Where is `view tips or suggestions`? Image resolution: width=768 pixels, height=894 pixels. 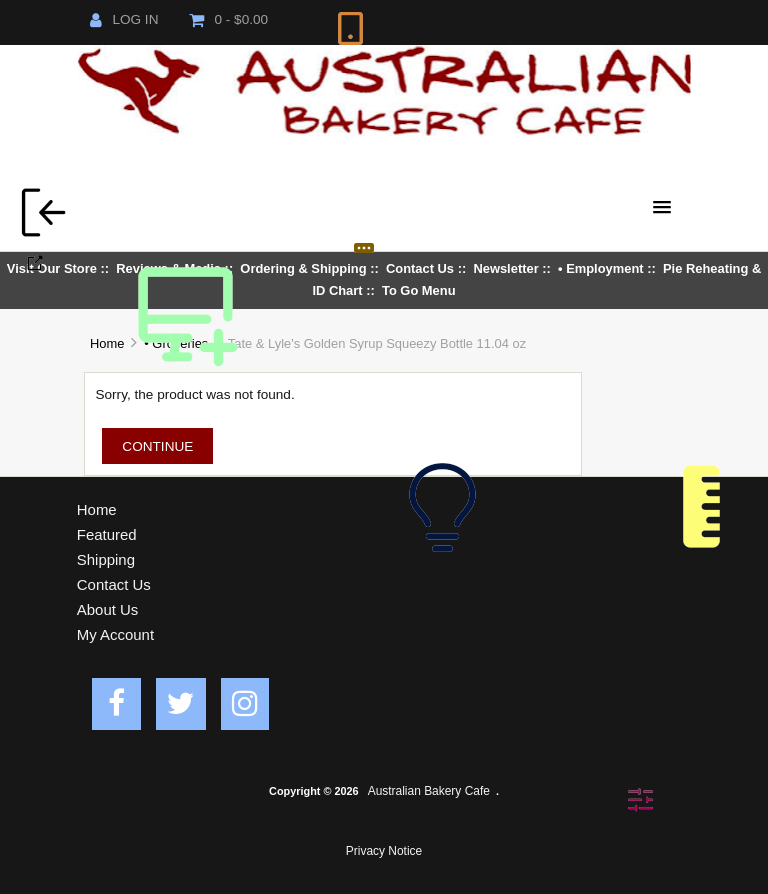
view tips or suggestions is located at coordinates (442, 508).